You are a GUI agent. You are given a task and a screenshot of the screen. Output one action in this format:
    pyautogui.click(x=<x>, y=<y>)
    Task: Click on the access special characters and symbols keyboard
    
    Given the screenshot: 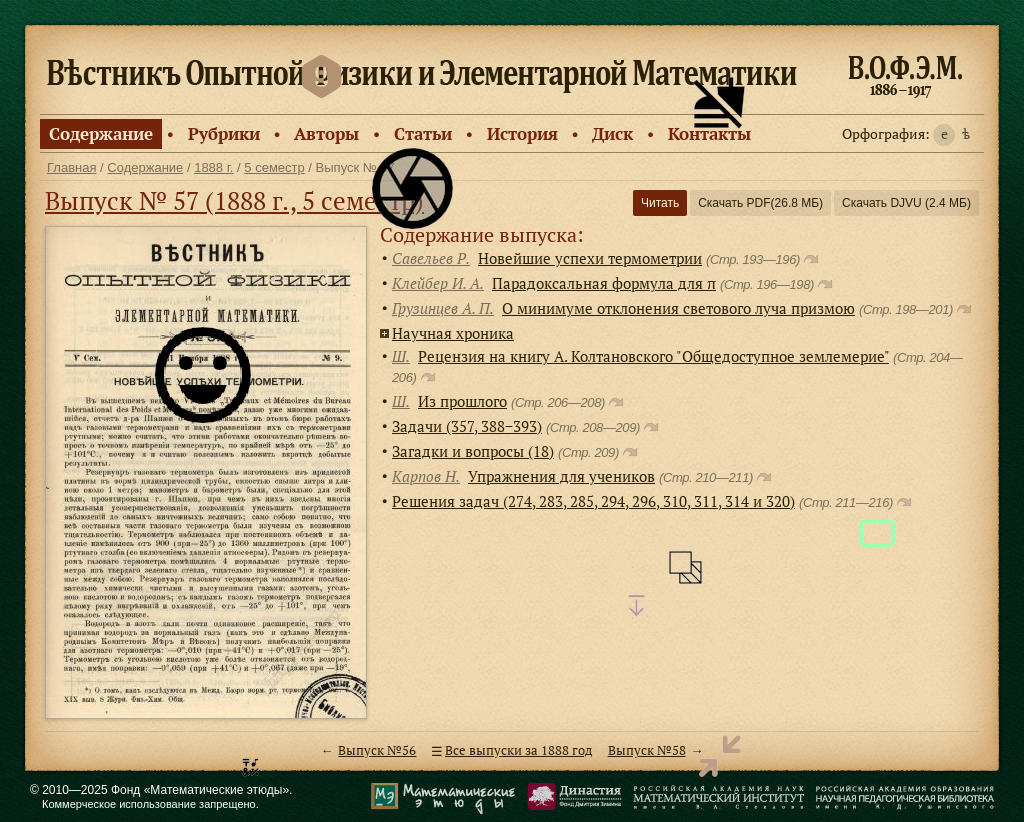 What is the action you would take?
    pyautogui.click(x=250, y=767)
    